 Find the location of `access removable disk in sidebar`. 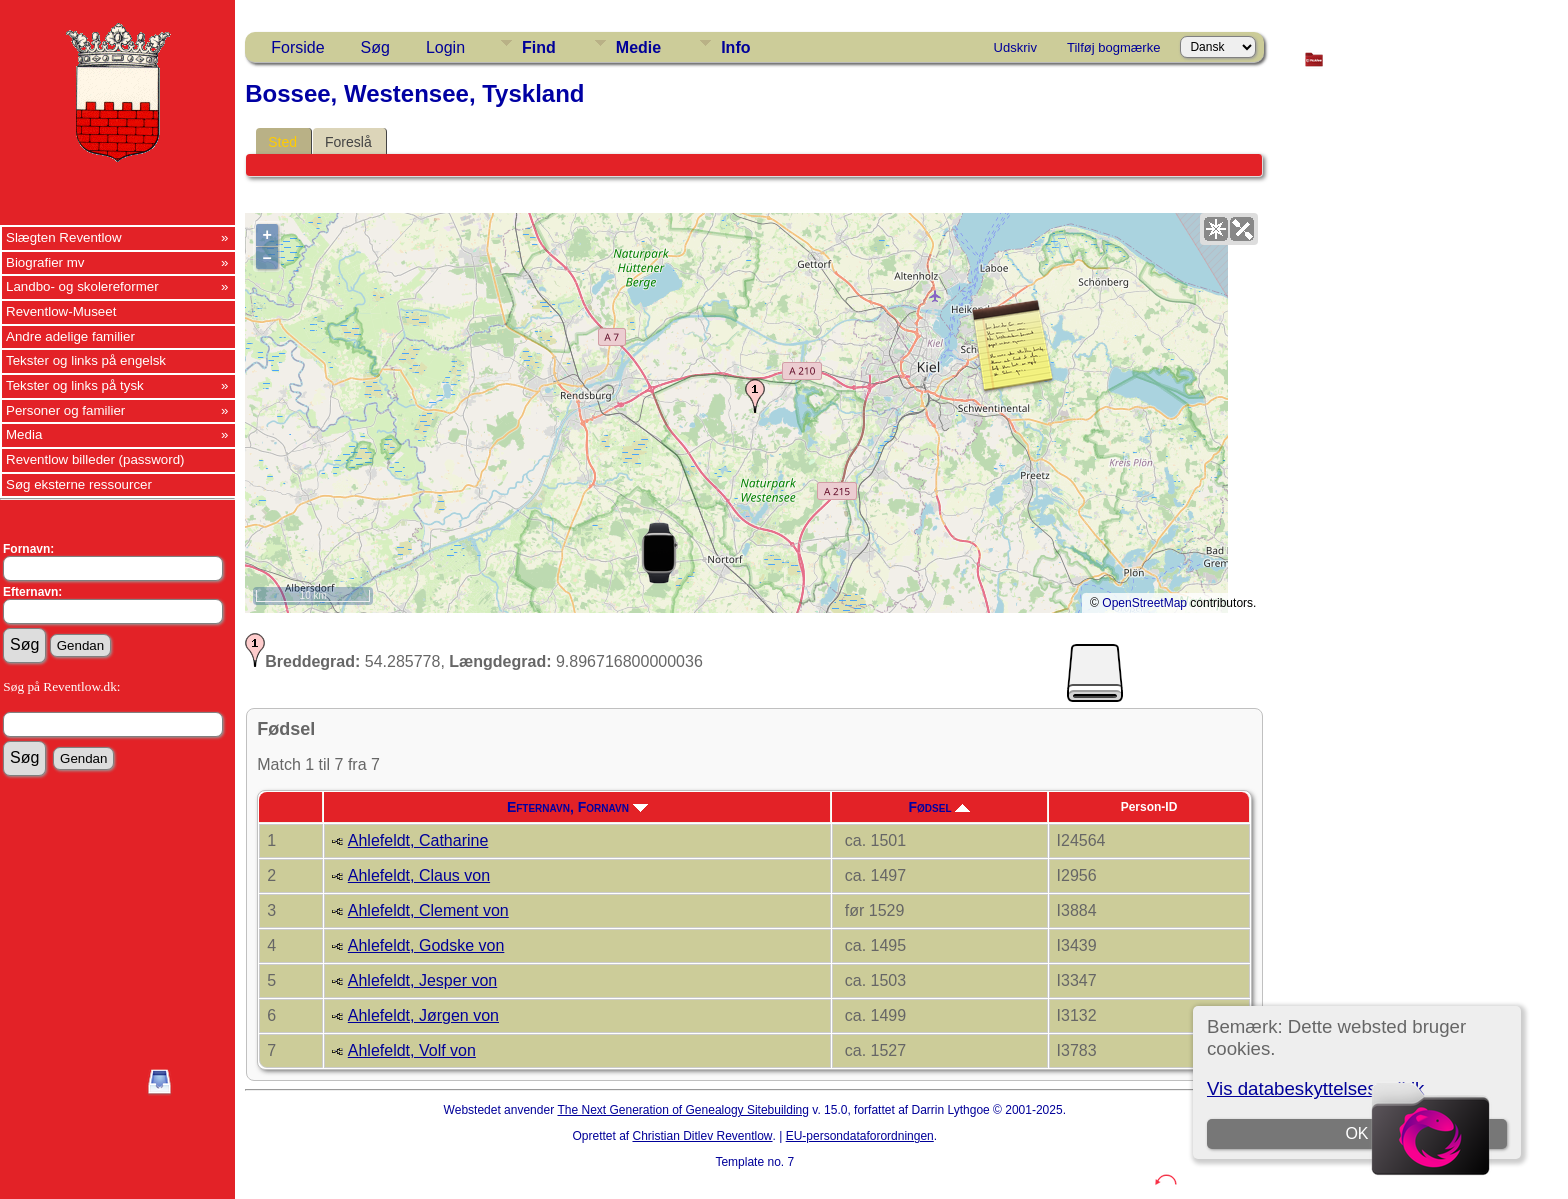

access removable disk in sidebar is located at coordinates (1095, 673).